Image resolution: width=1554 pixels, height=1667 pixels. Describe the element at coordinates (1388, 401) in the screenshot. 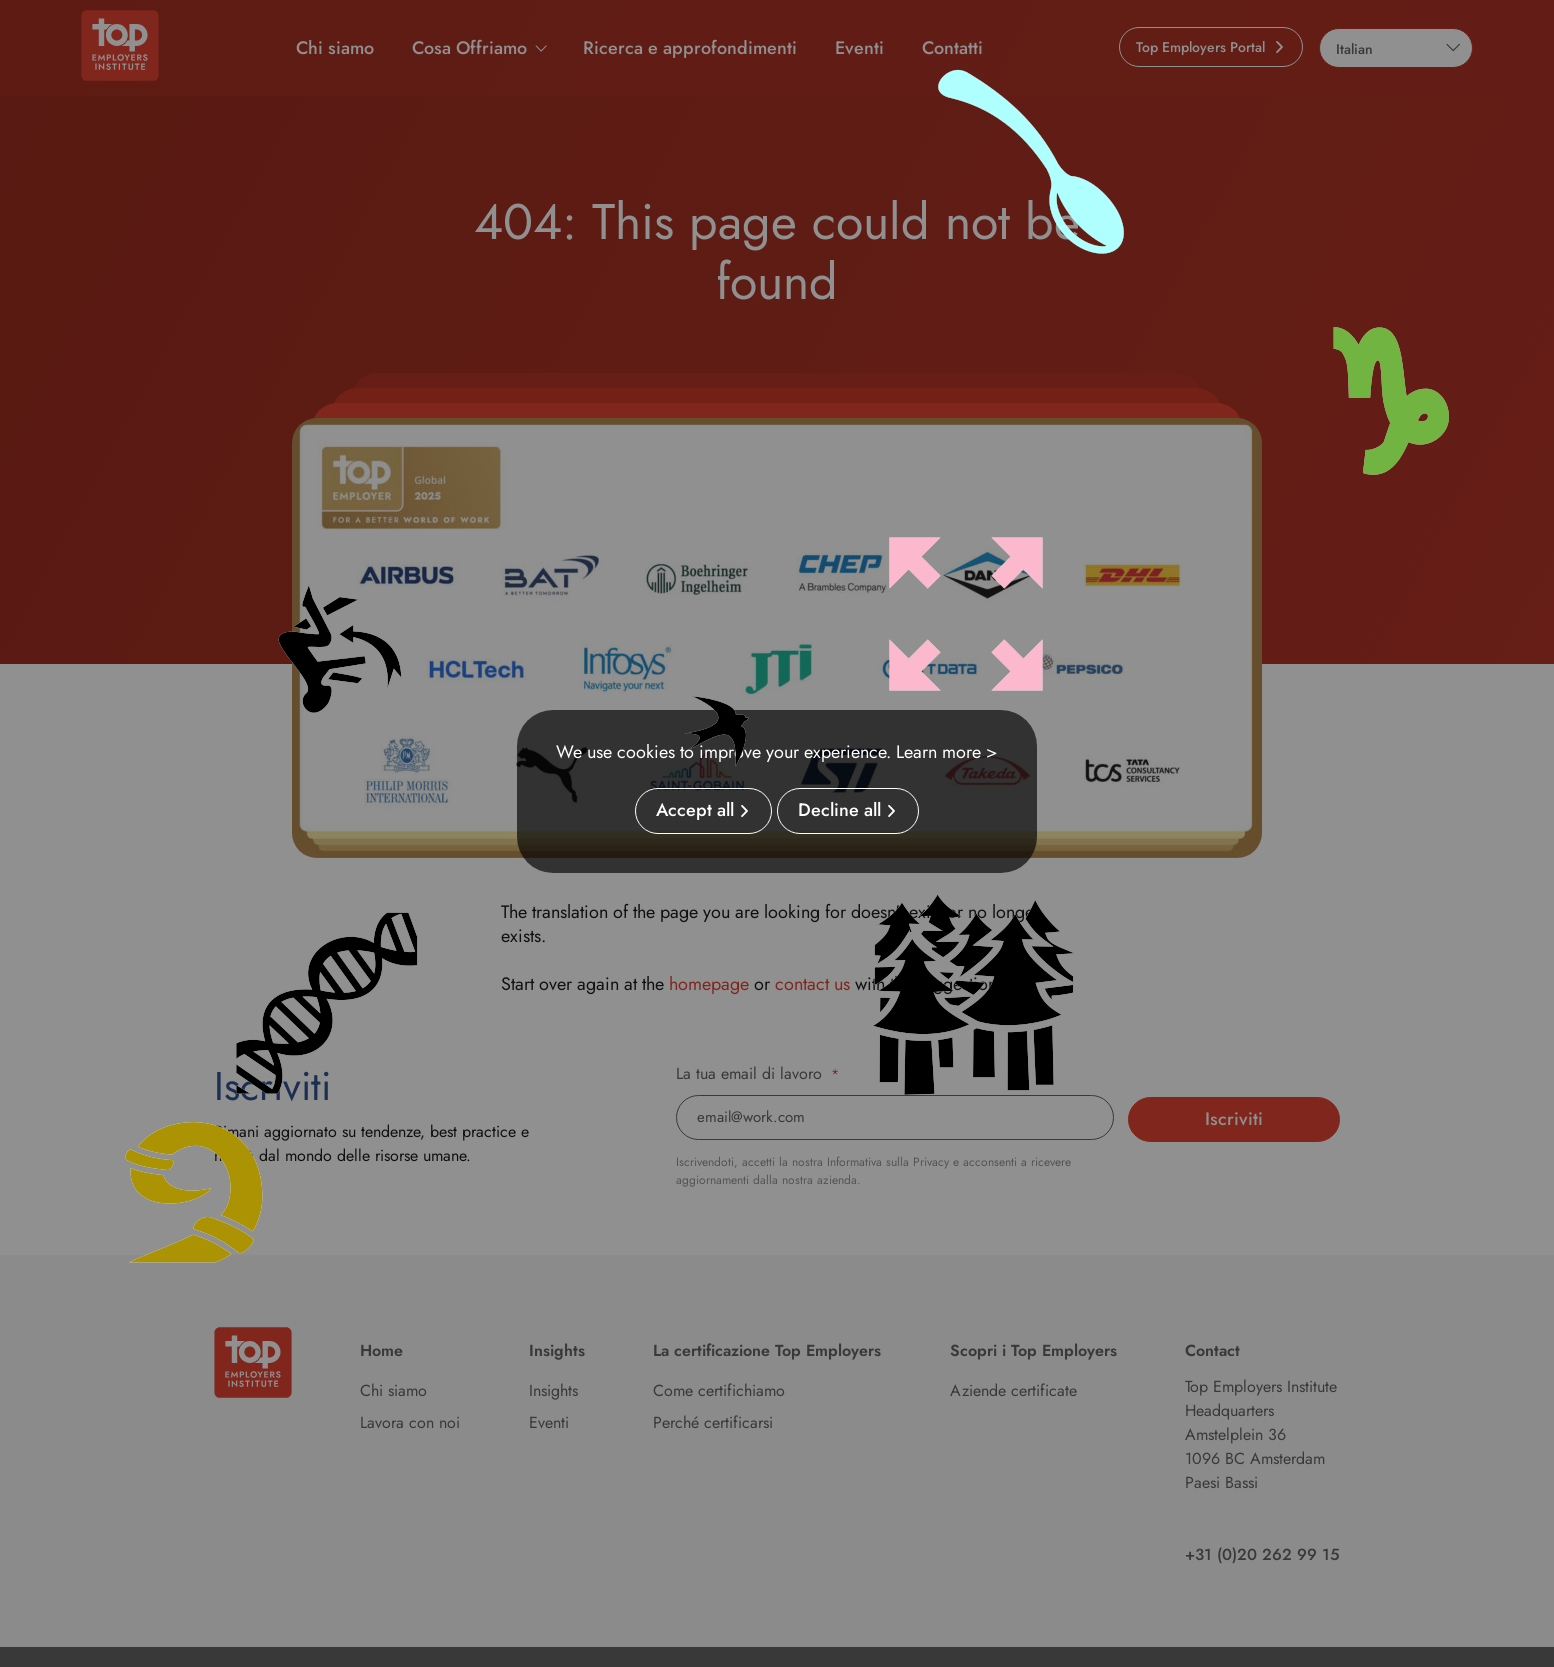

I see `capricorn zodiac sign symbol` at that location.